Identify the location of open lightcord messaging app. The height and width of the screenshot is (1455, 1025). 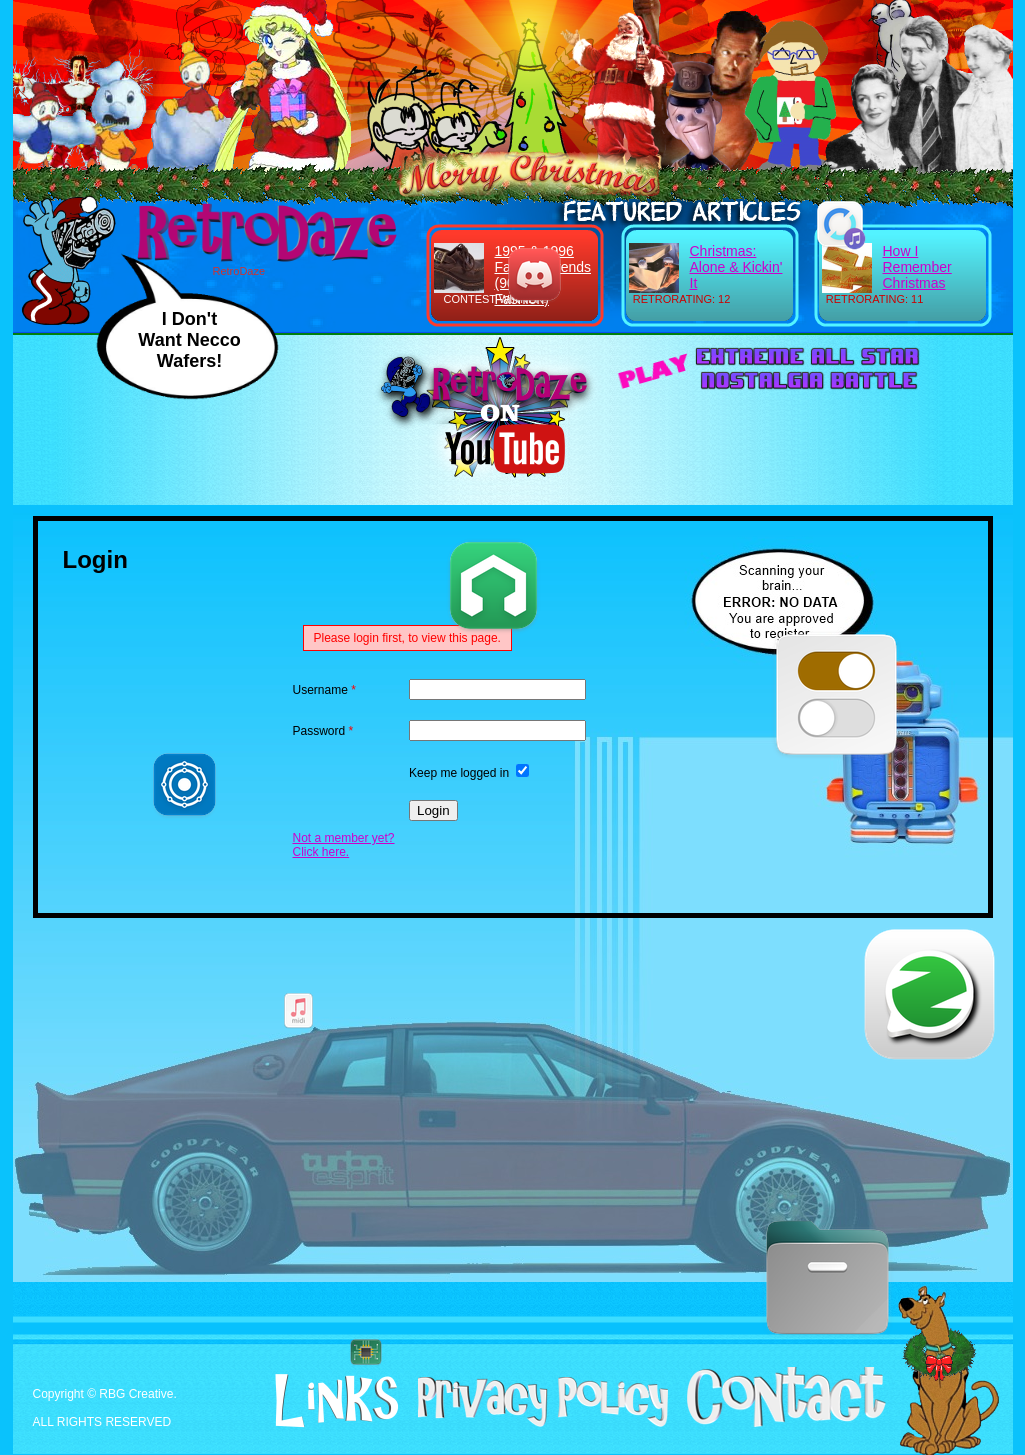
(534, 274).